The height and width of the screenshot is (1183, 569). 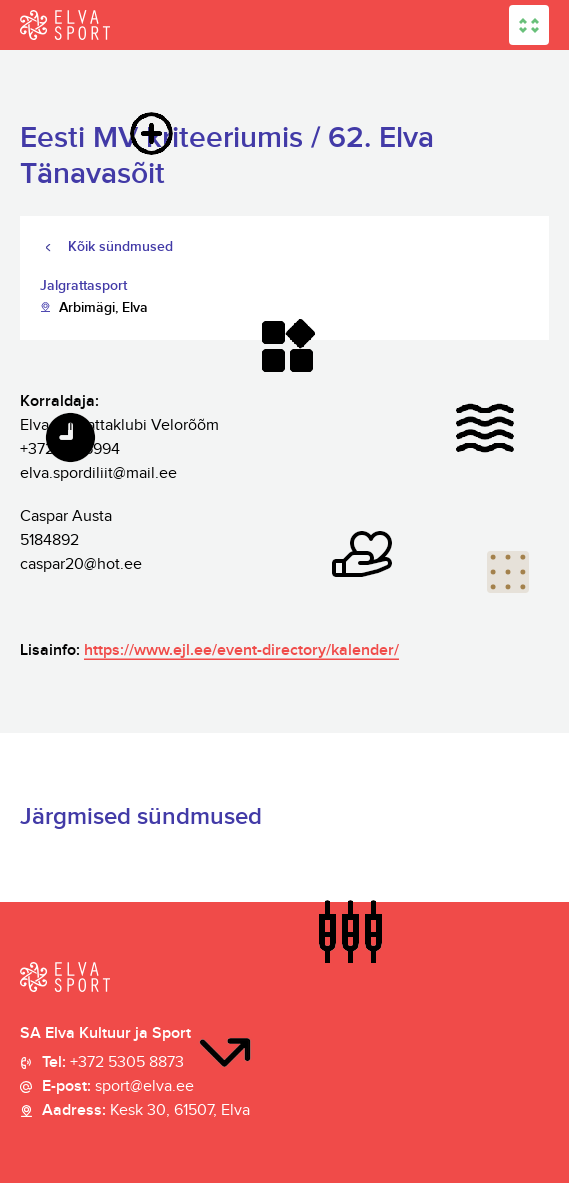 What do you see at coordinates (350, 931) in the screenshot?
I see `configure audio/video input settings` at bounding box center [350, 931].